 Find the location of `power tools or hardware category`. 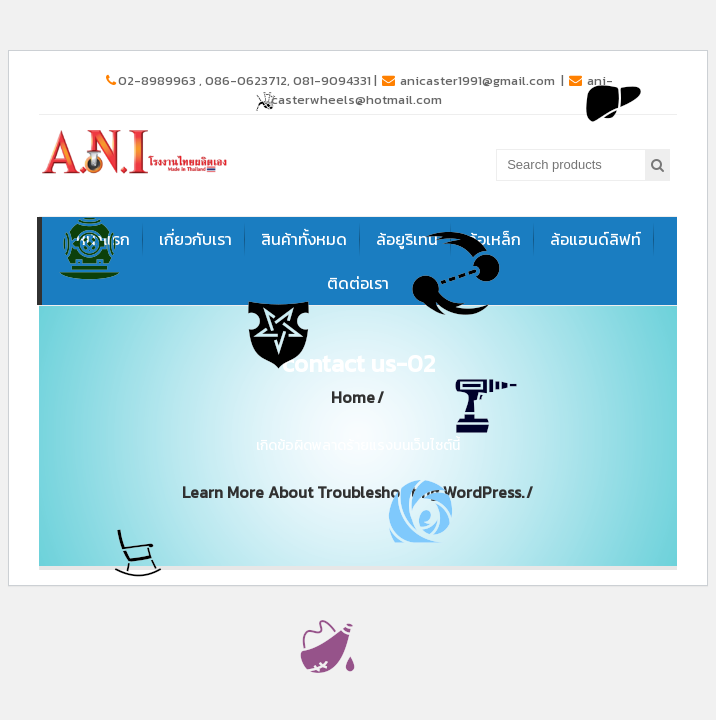

power tools or hardware category is located at coordinates (486, 406).